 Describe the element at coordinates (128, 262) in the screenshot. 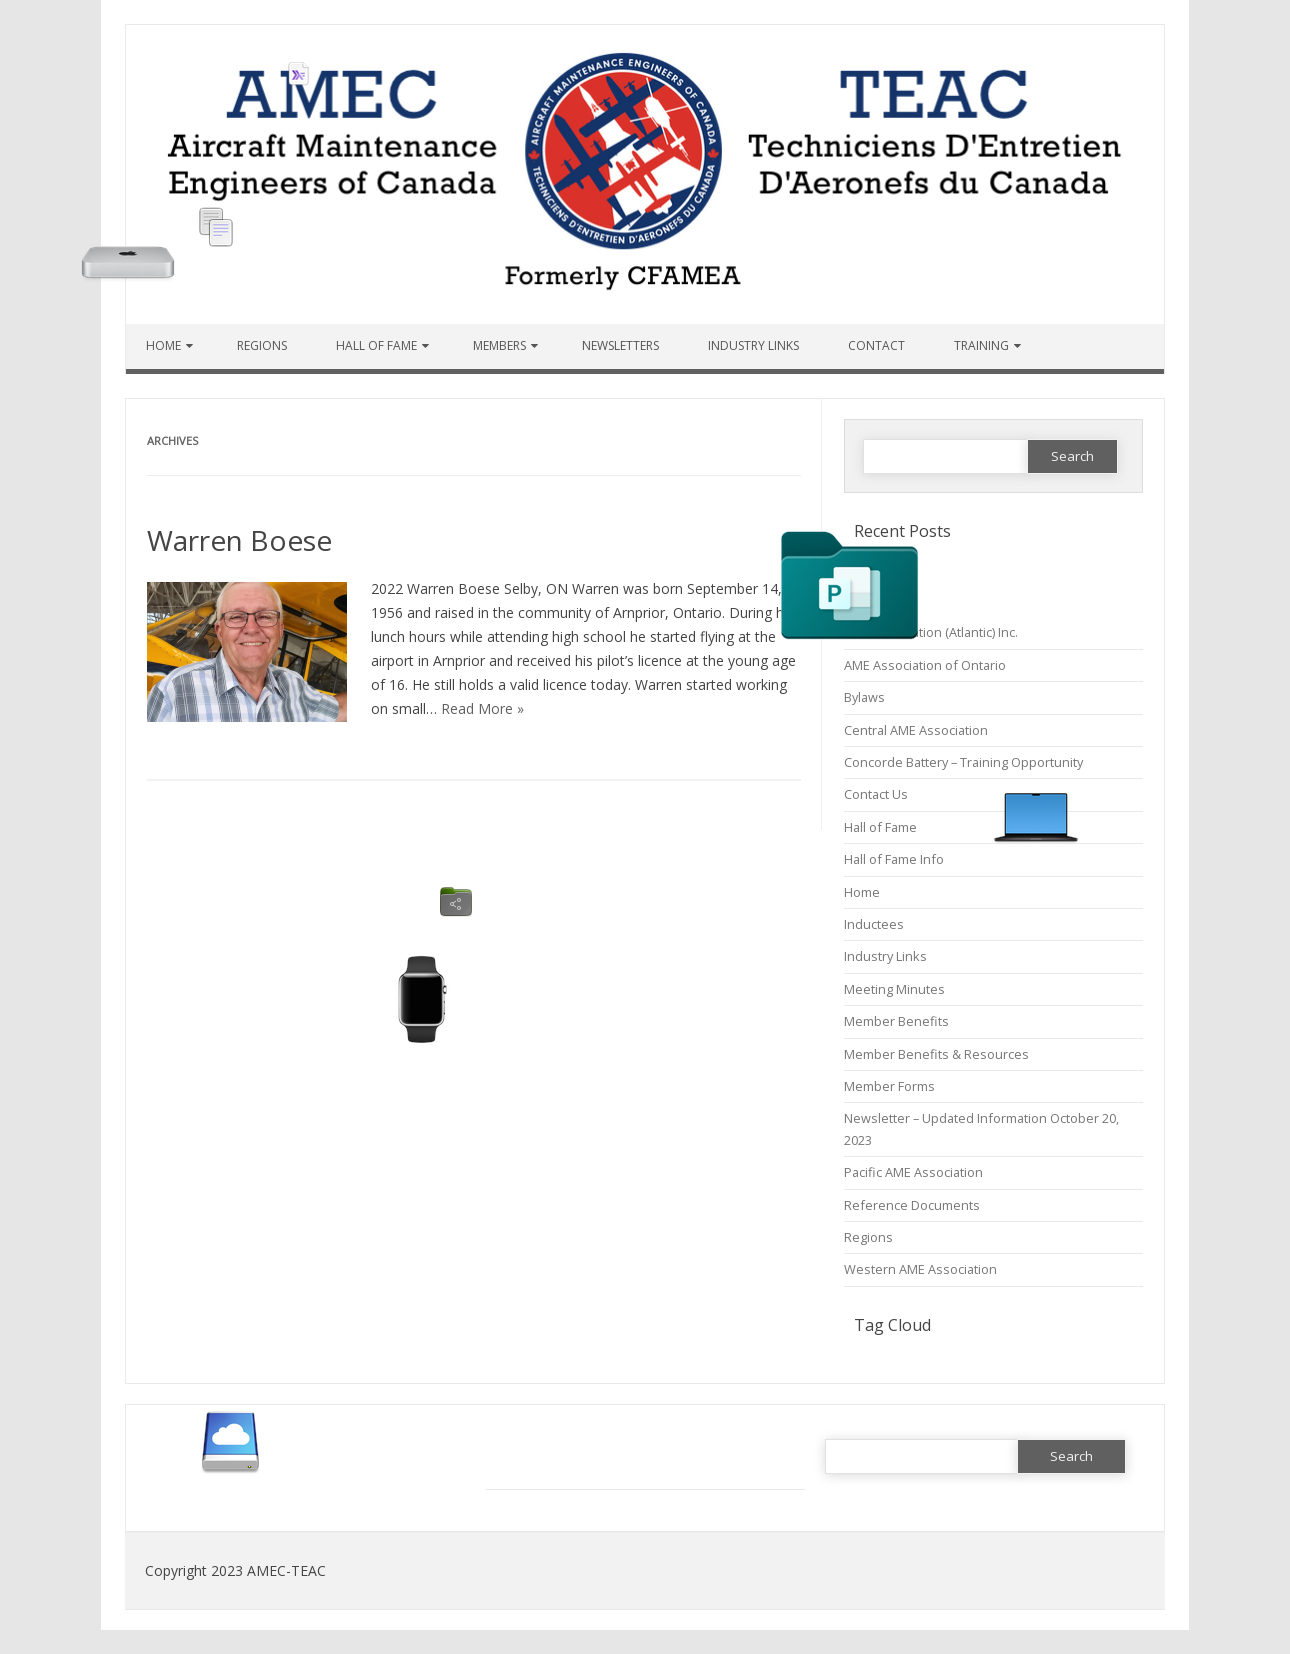

I see `represents a connected mac mini device` at that location.